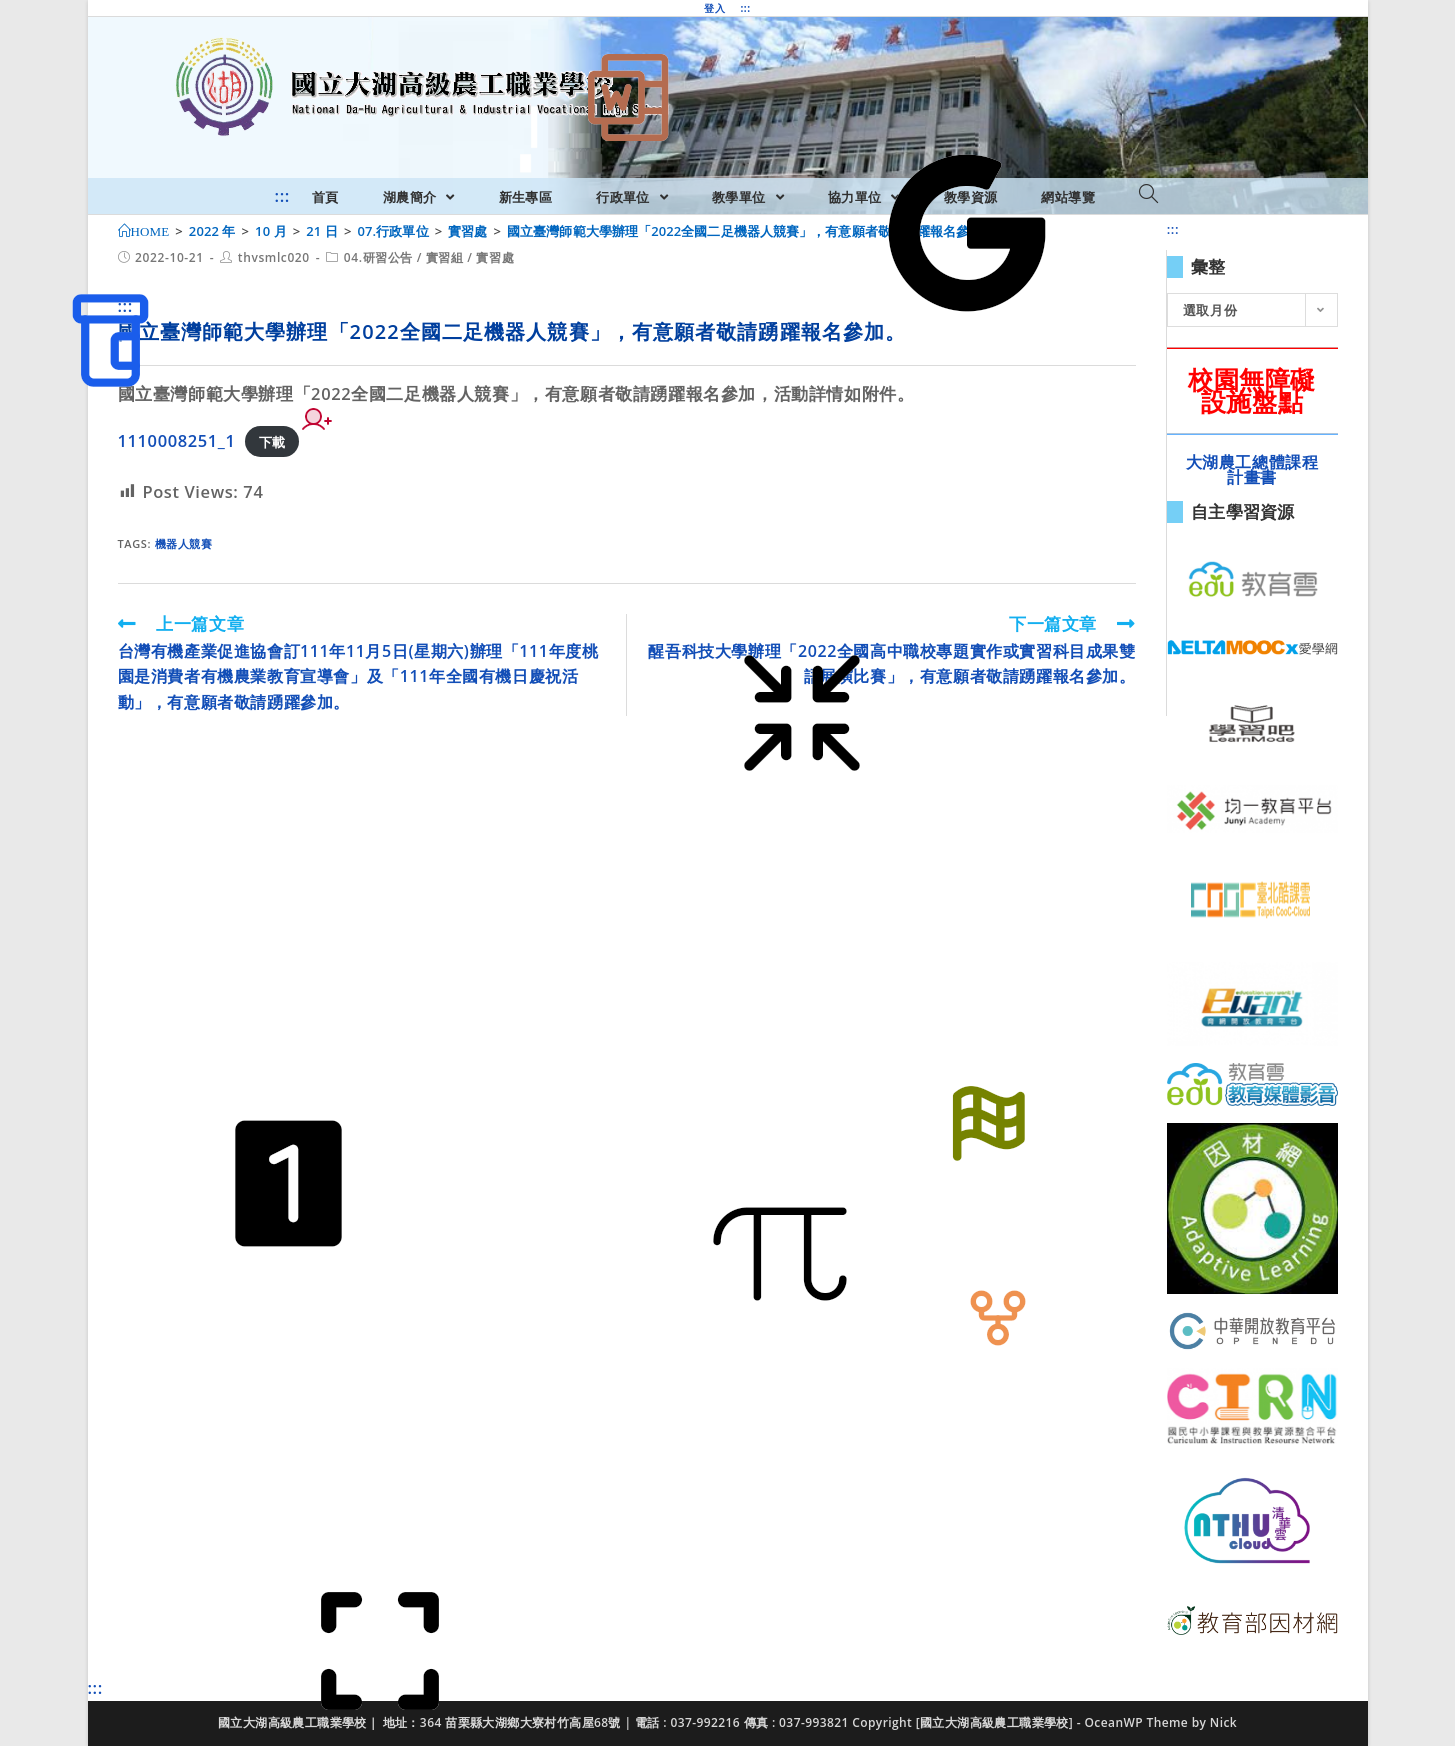 The image size is (1455, 1746). Describe the element at coordinates (967, 233) in the screenshot. I see `sign in with Google` at that location.